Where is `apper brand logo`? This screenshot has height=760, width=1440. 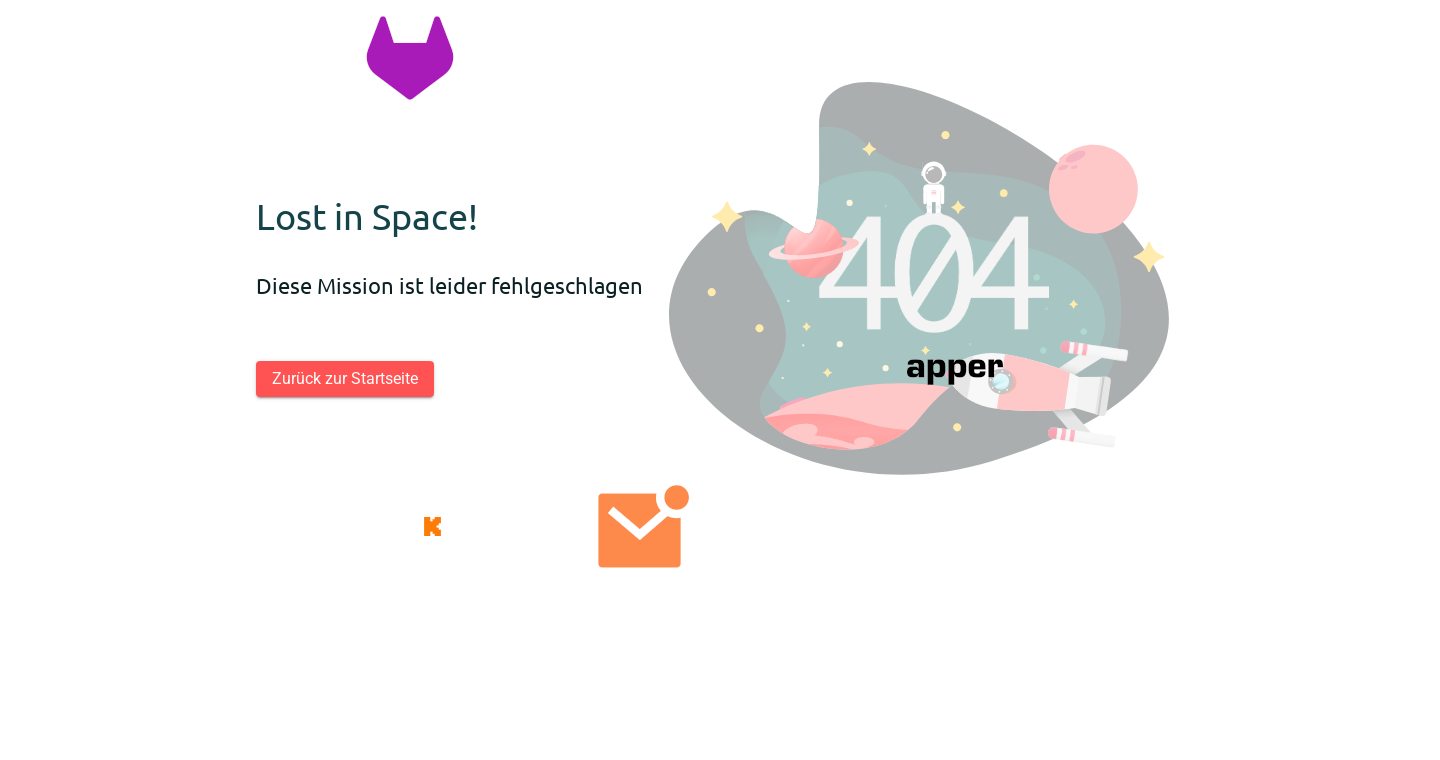
apper brand logo is located at coordinates (955, 369).